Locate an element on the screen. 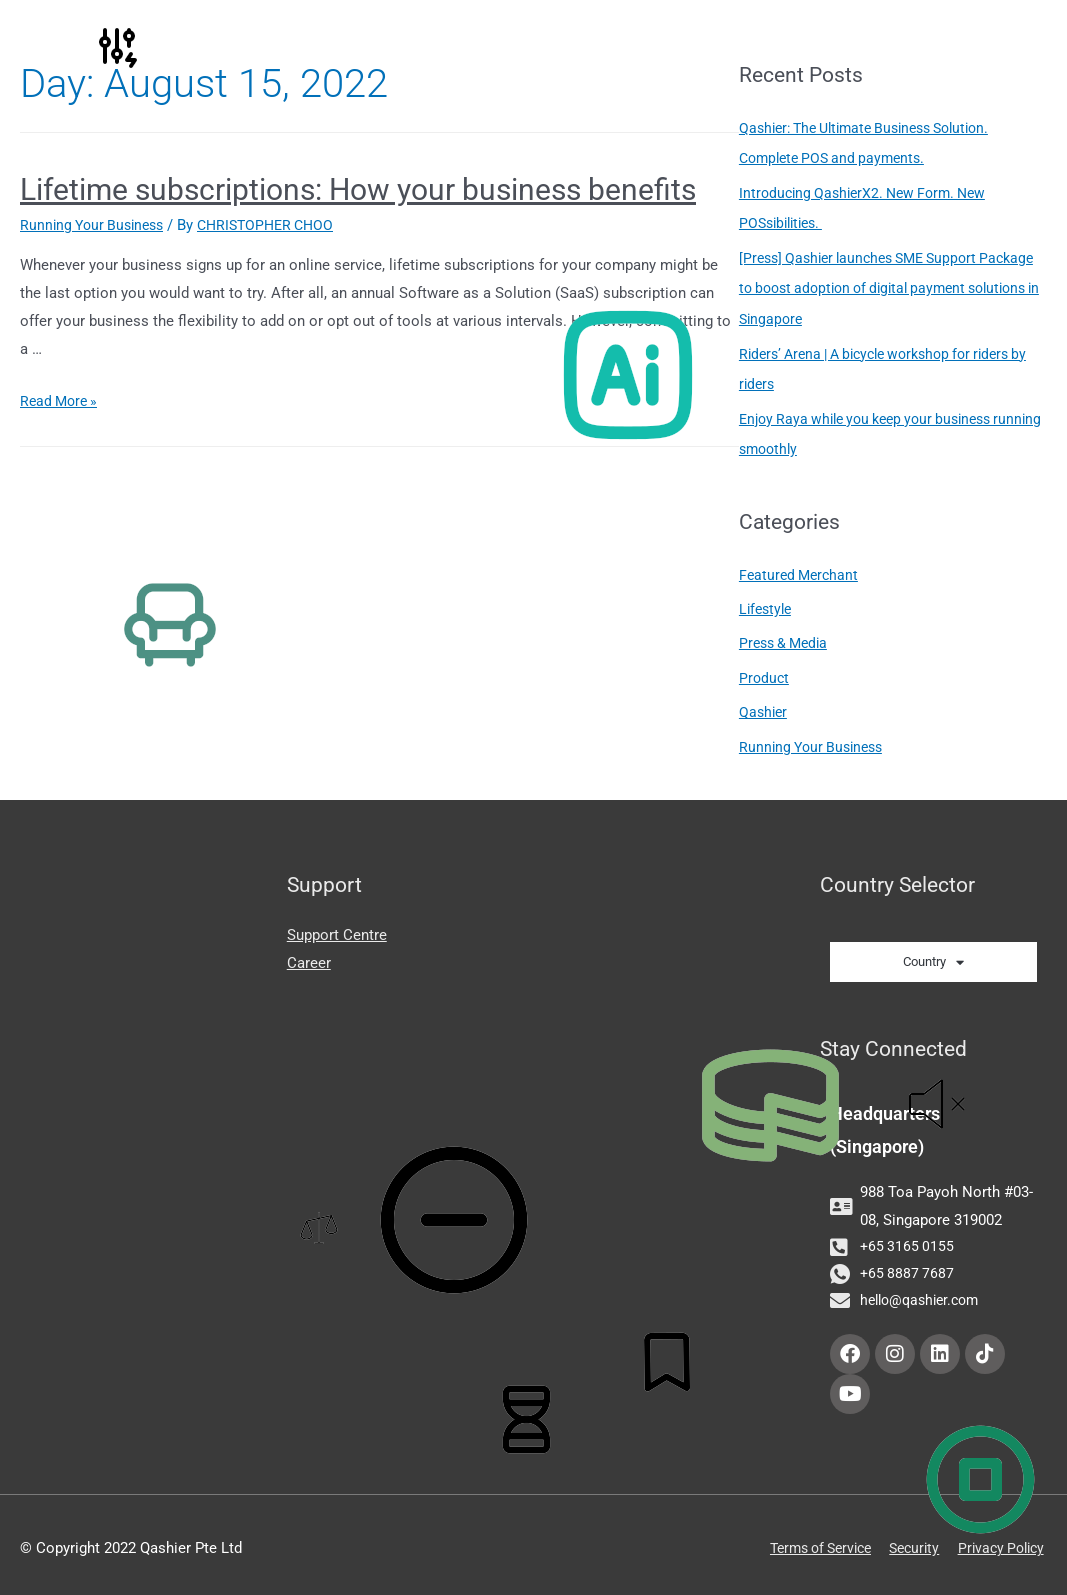  remove an item from a list is located at coordinates (454, 1220).